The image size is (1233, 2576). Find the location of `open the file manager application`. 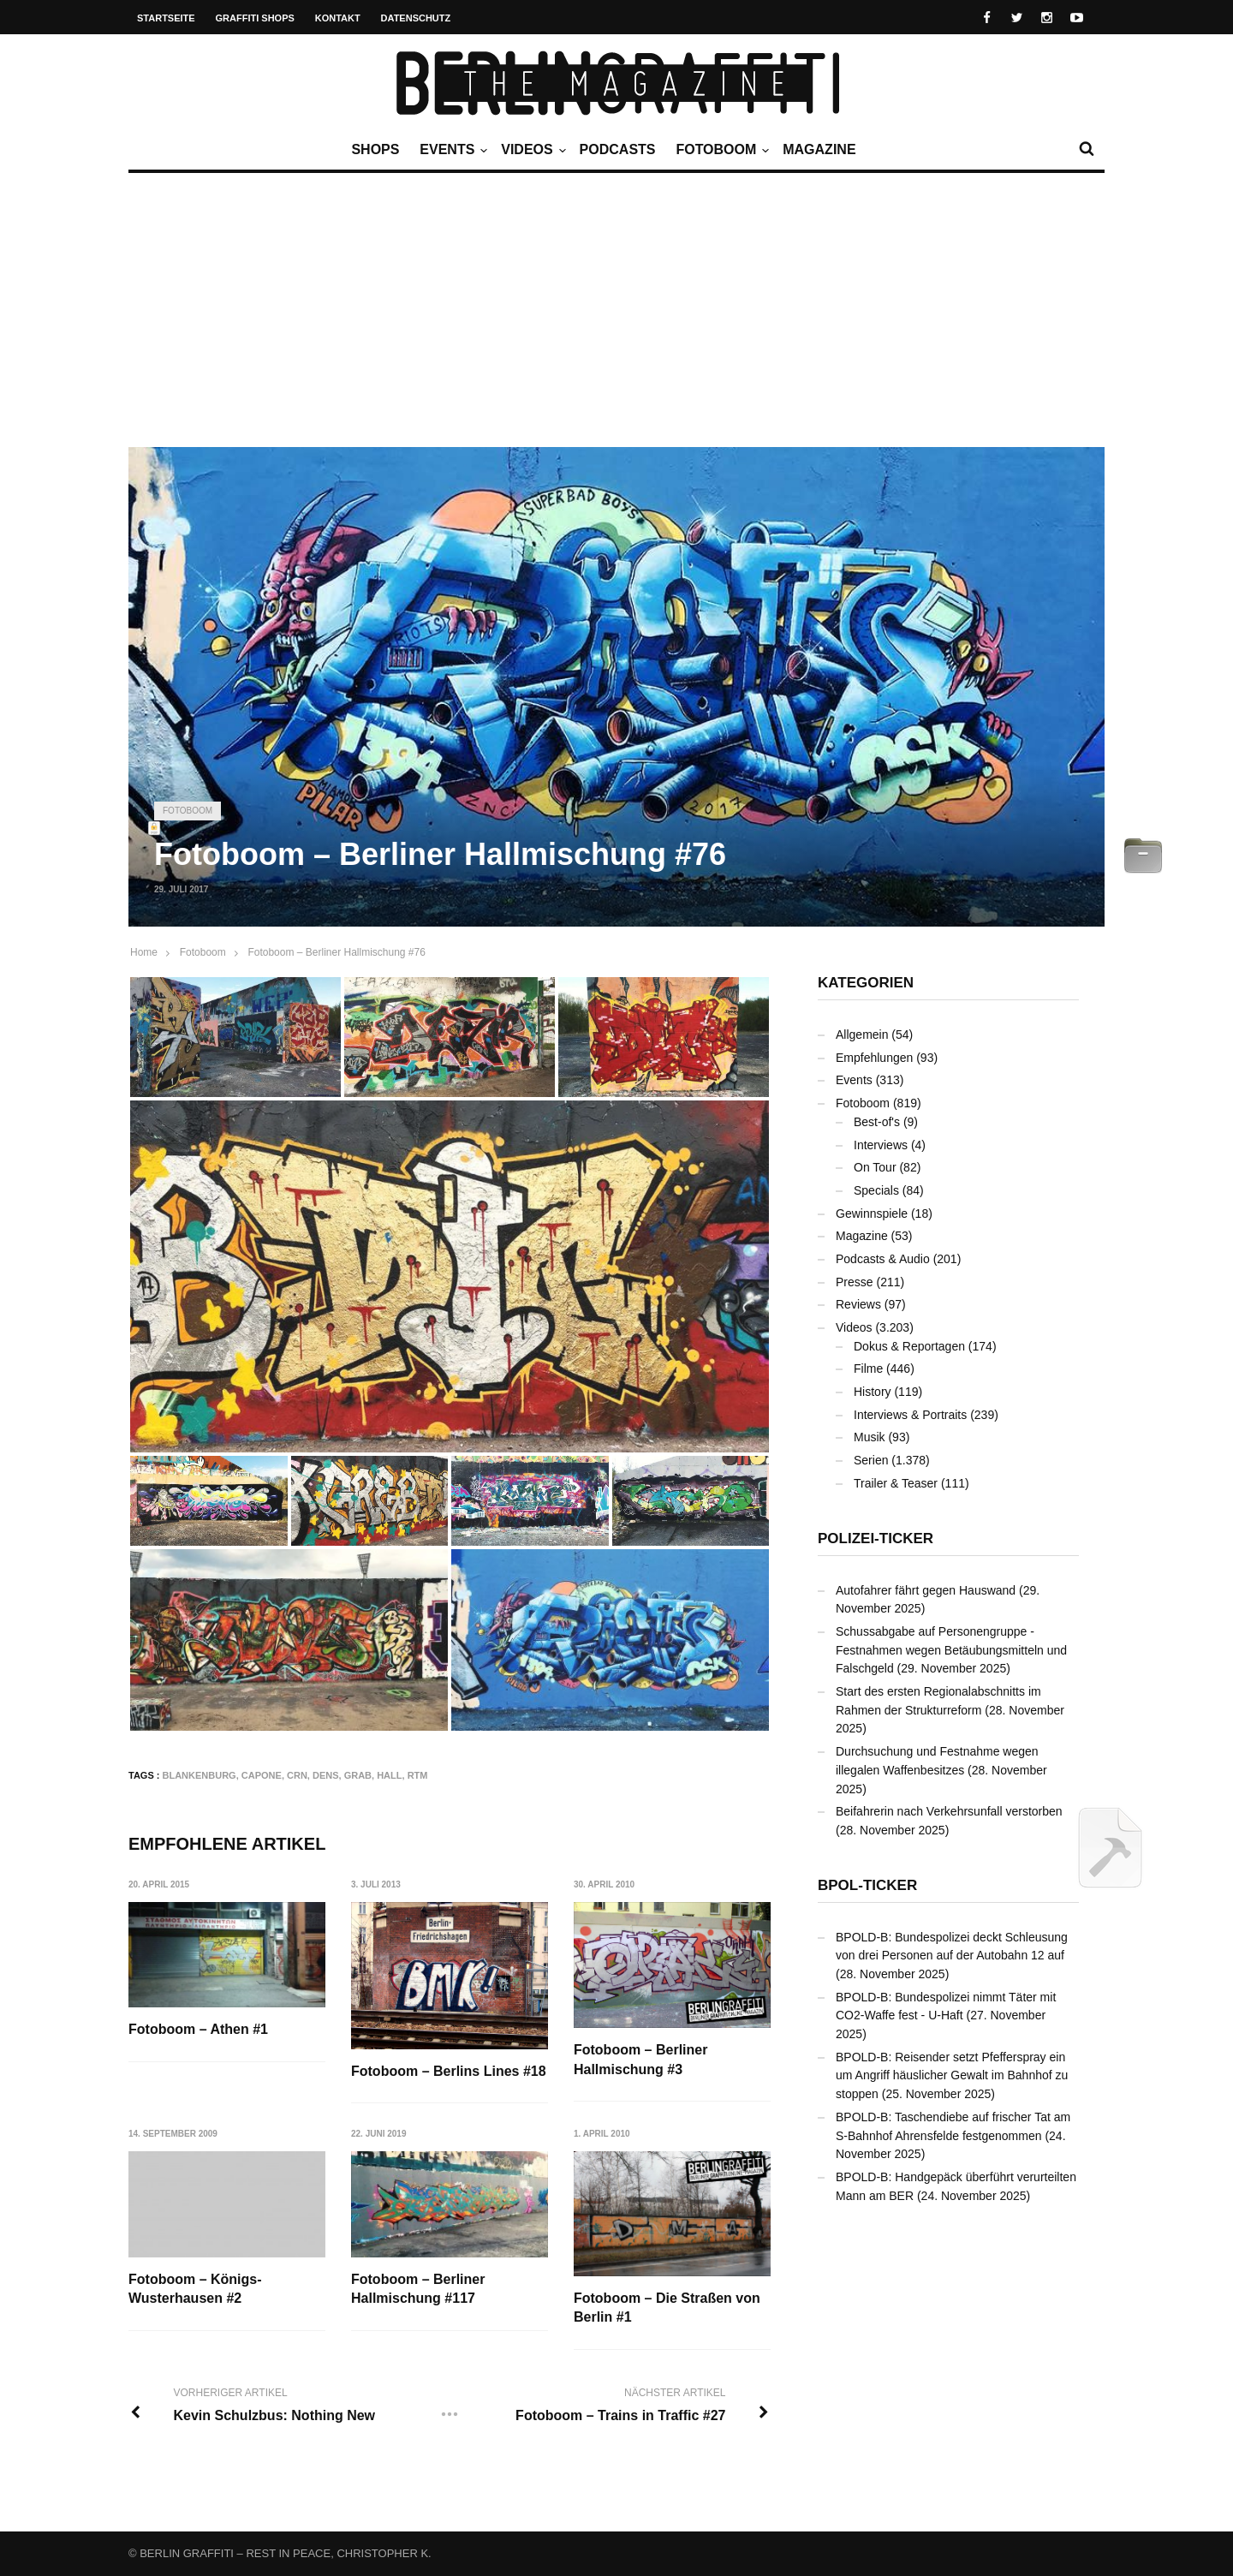

open the file manager application is located at coordinates (1143, 856).